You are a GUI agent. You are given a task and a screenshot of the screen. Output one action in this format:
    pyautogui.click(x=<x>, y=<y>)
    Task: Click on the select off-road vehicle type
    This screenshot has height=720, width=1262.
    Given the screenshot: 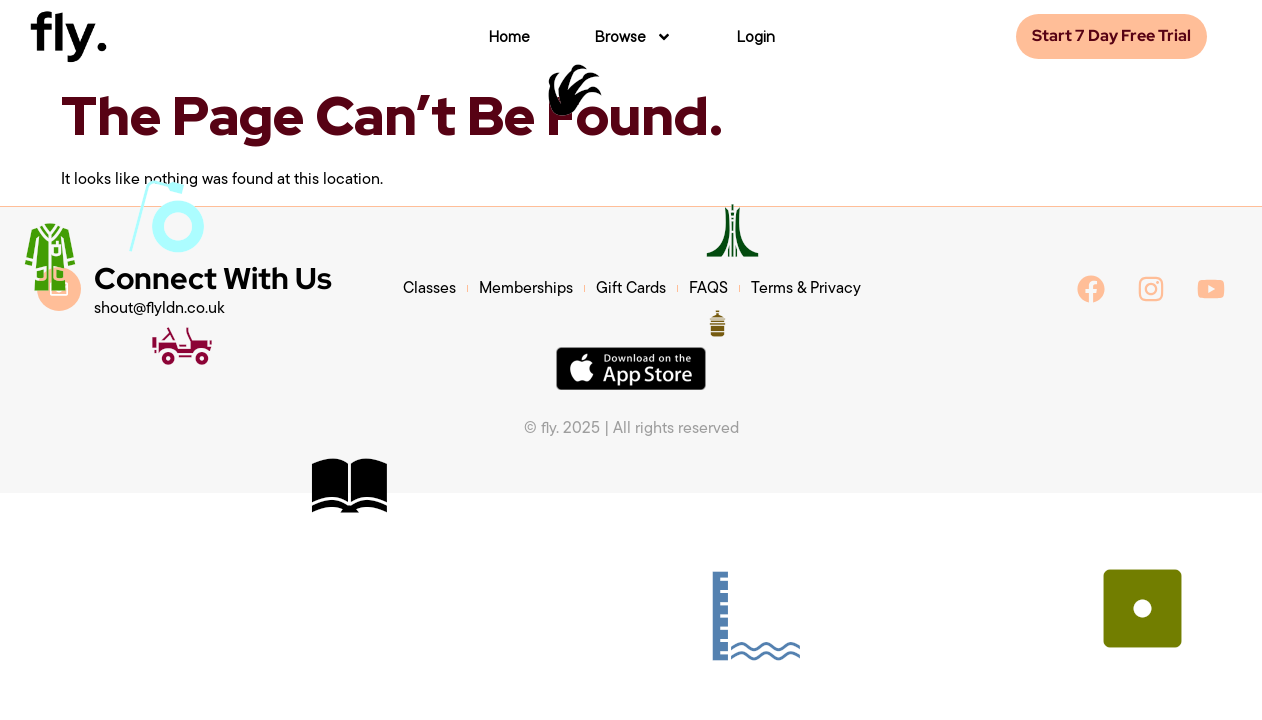 What is the action you would take?
    pyautogui.click(x=182, y=346)
    